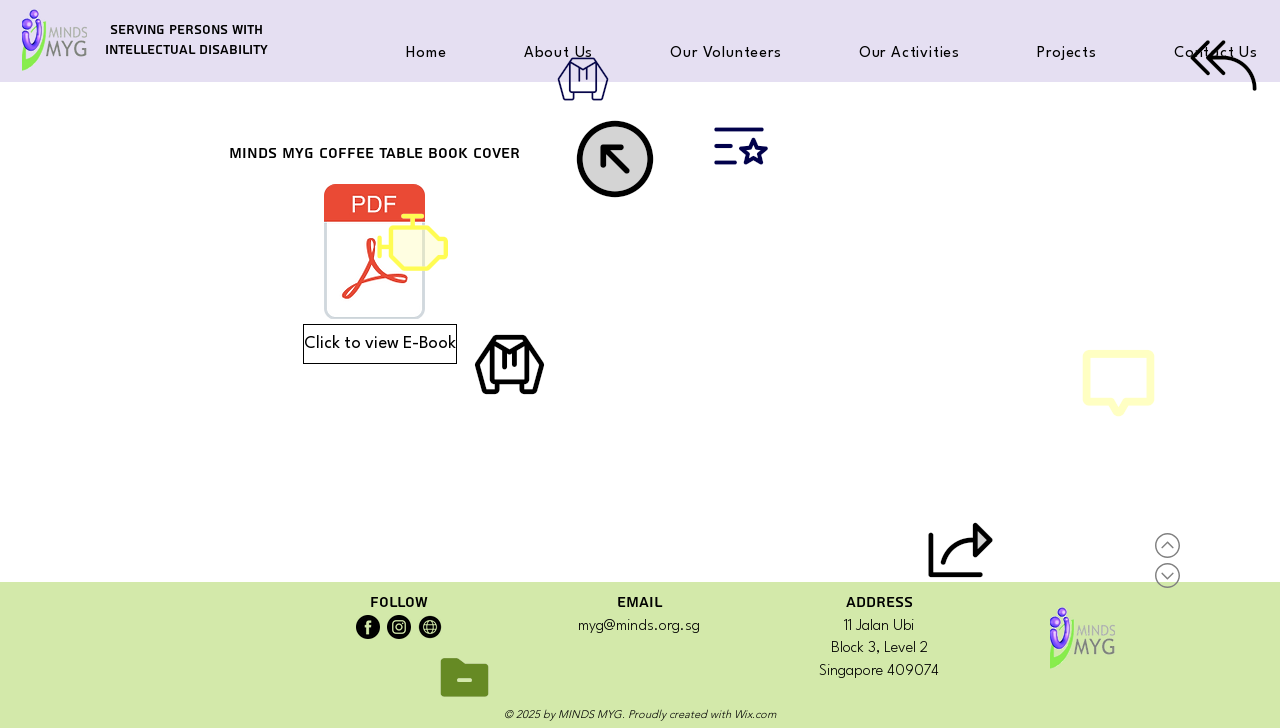 The image size is (1280, 728). I want to click on remove a folder, so click(464, 676).